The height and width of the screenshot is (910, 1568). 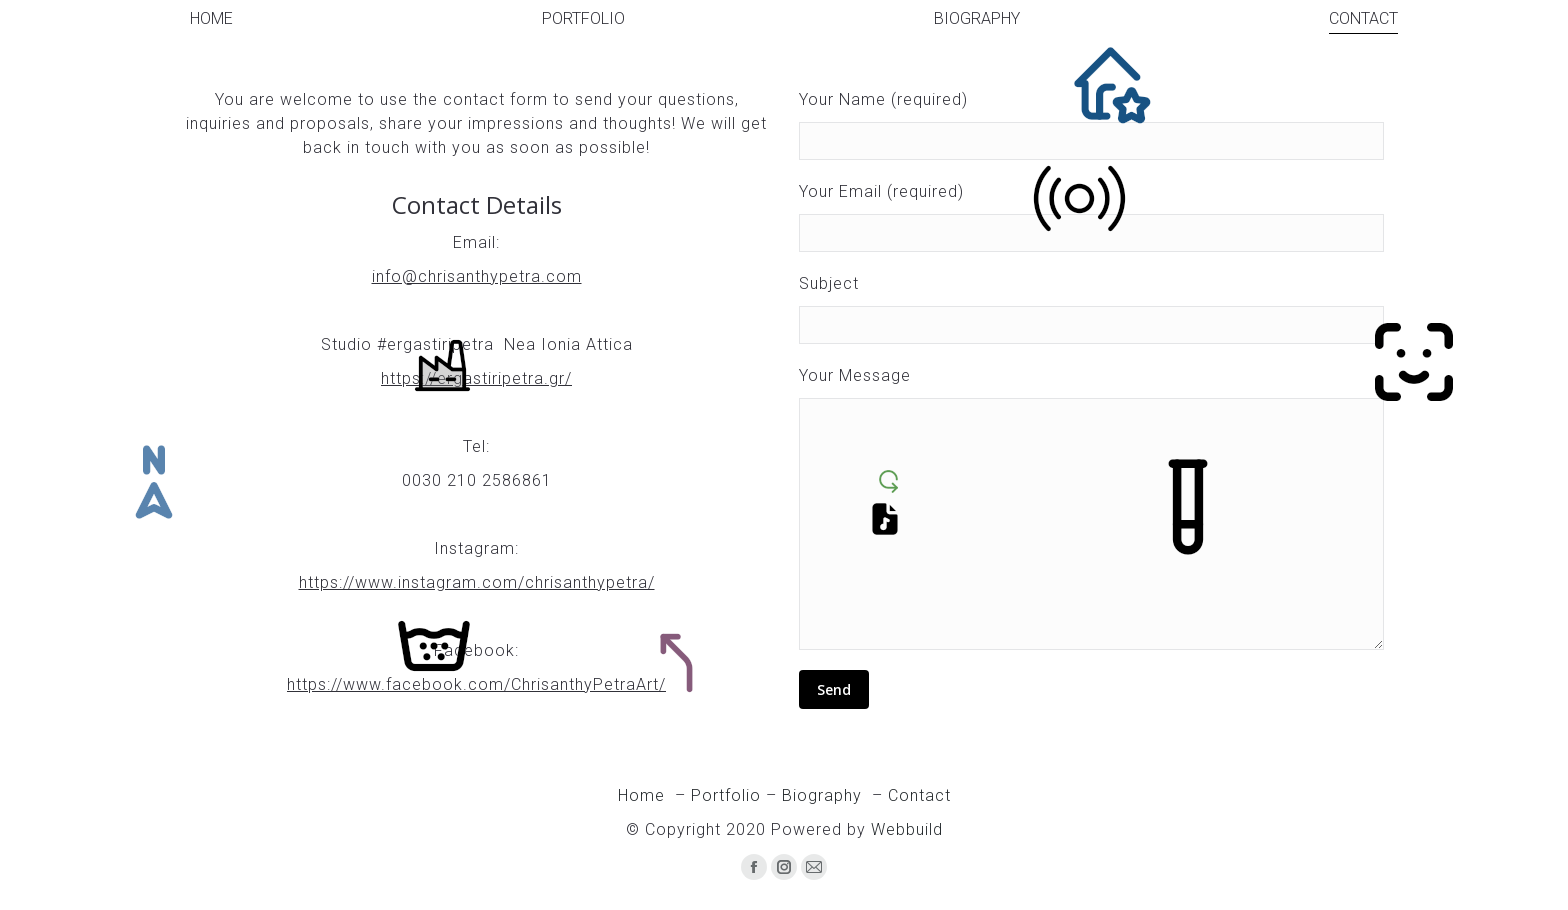 What do you see at coordinates (434, 646) in the screenshot?
I see `wash at high temperature setting (5 dots)` at bounding box center [434, 646].